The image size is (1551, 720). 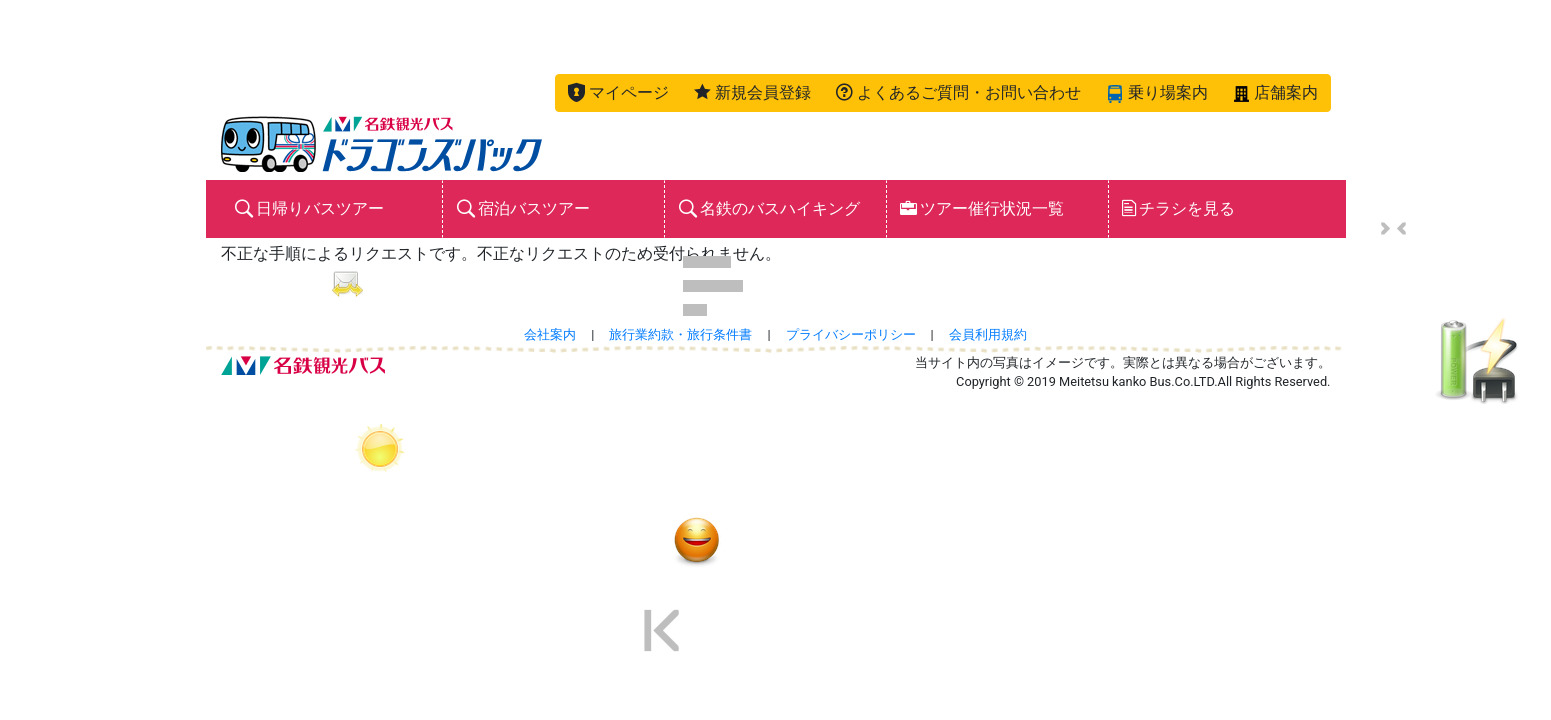 I want to click on indicates clear, sunny weather conditions, so click(x=380, y=449).